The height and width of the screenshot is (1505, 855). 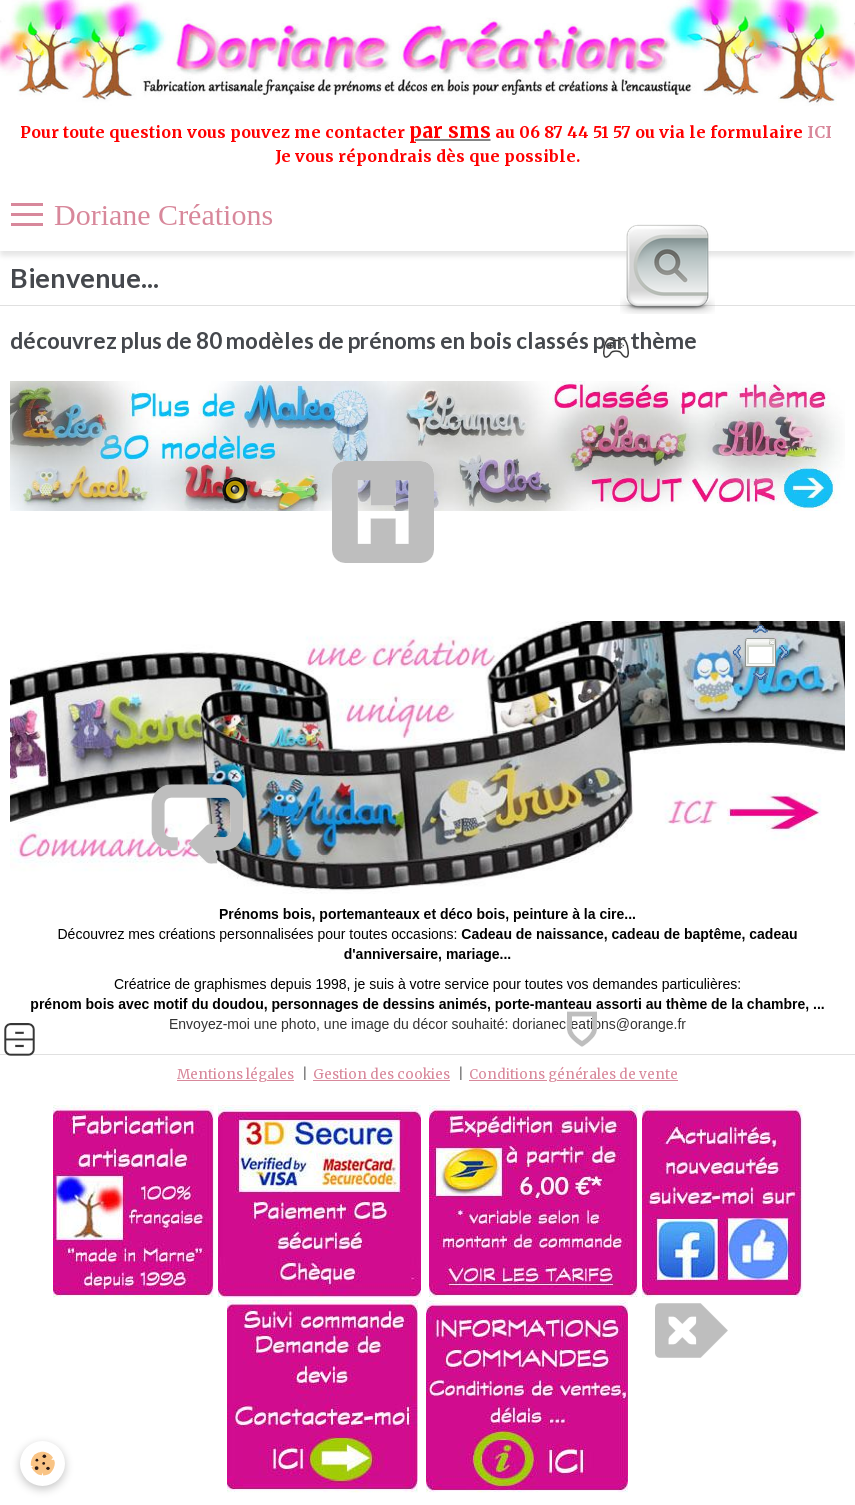 What do you see at coordinates (582, 1029) in the screenshot?
I see `indicates low security status` at bounding box center [582, 1029].